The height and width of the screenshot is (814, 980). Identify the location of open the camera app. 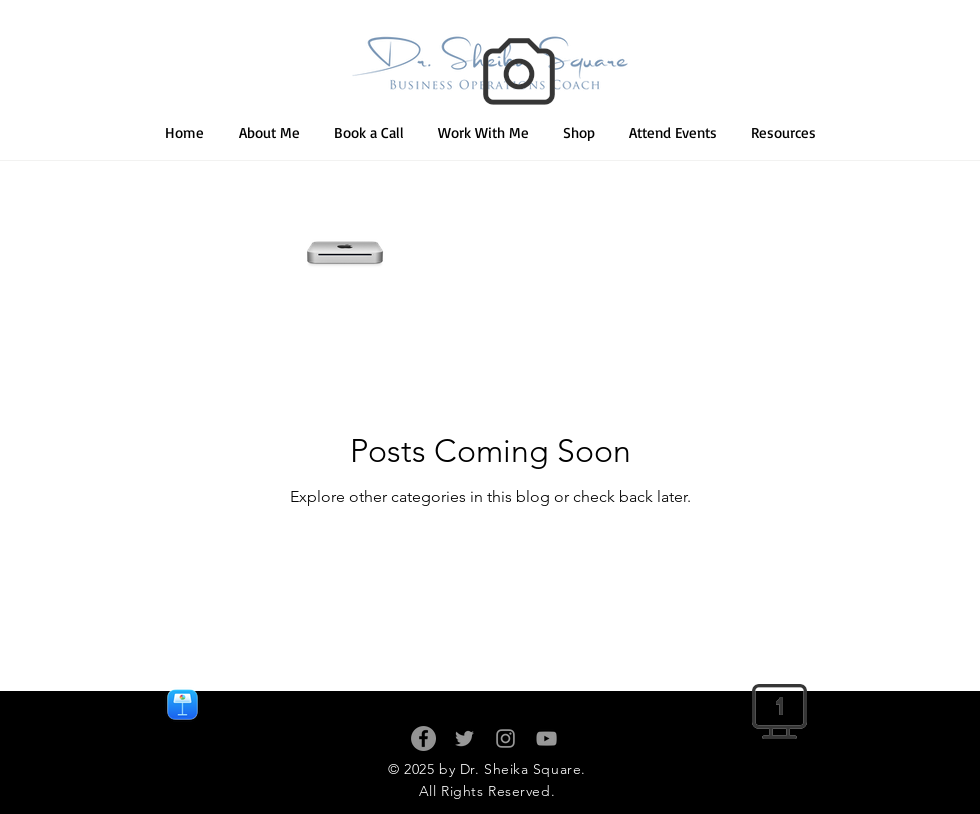
(519, 74).